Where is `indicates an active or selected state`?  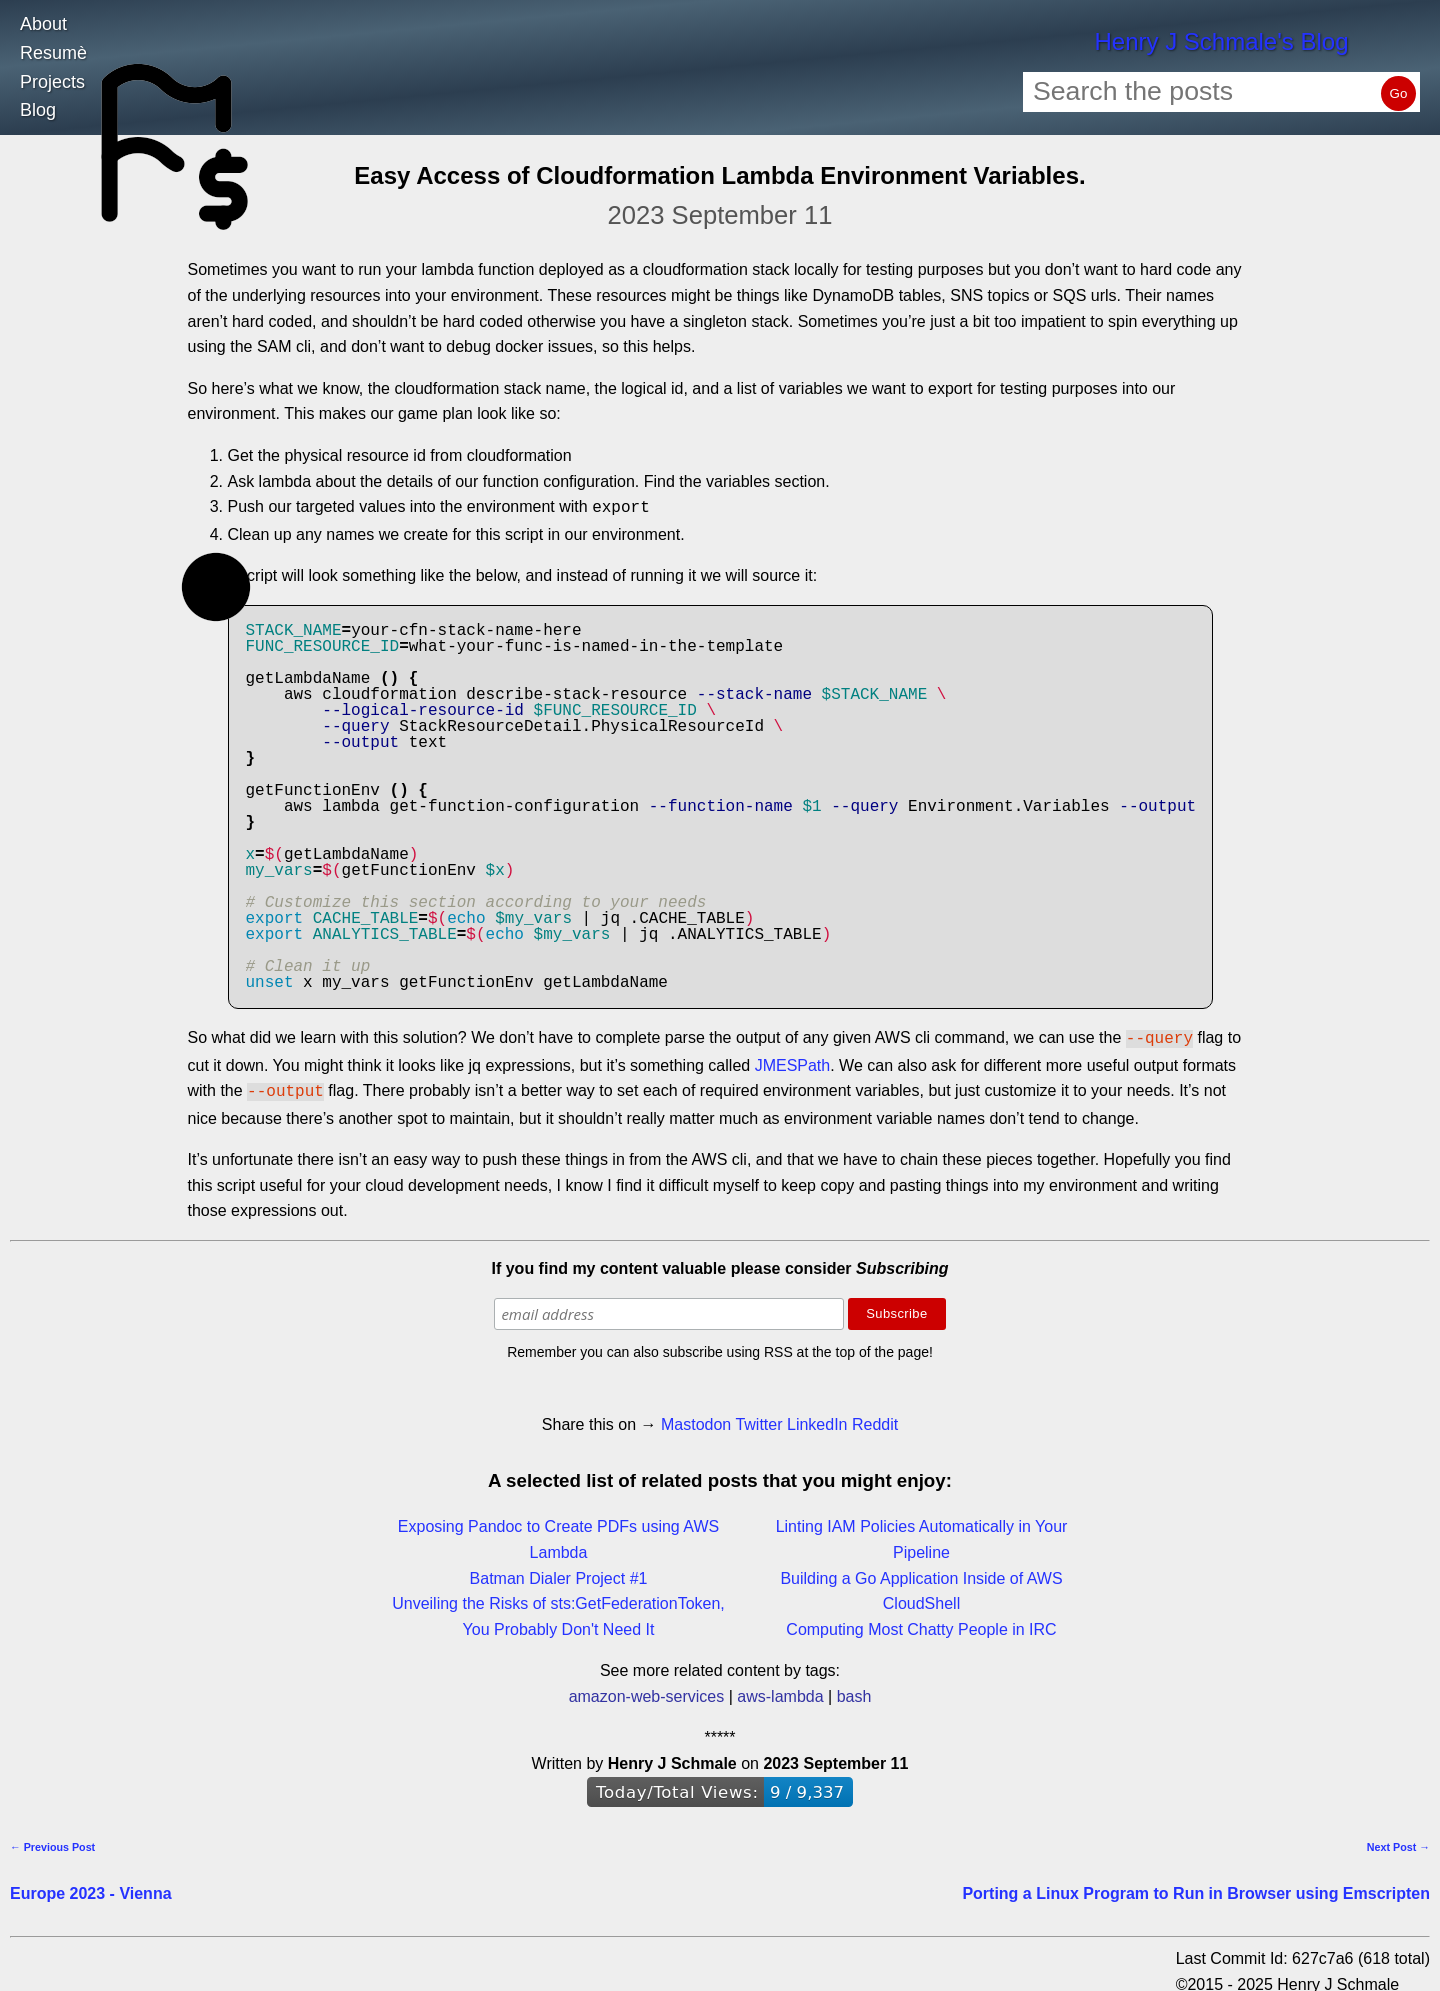 indicates an active or selected state is located at coordinates (216, 587).